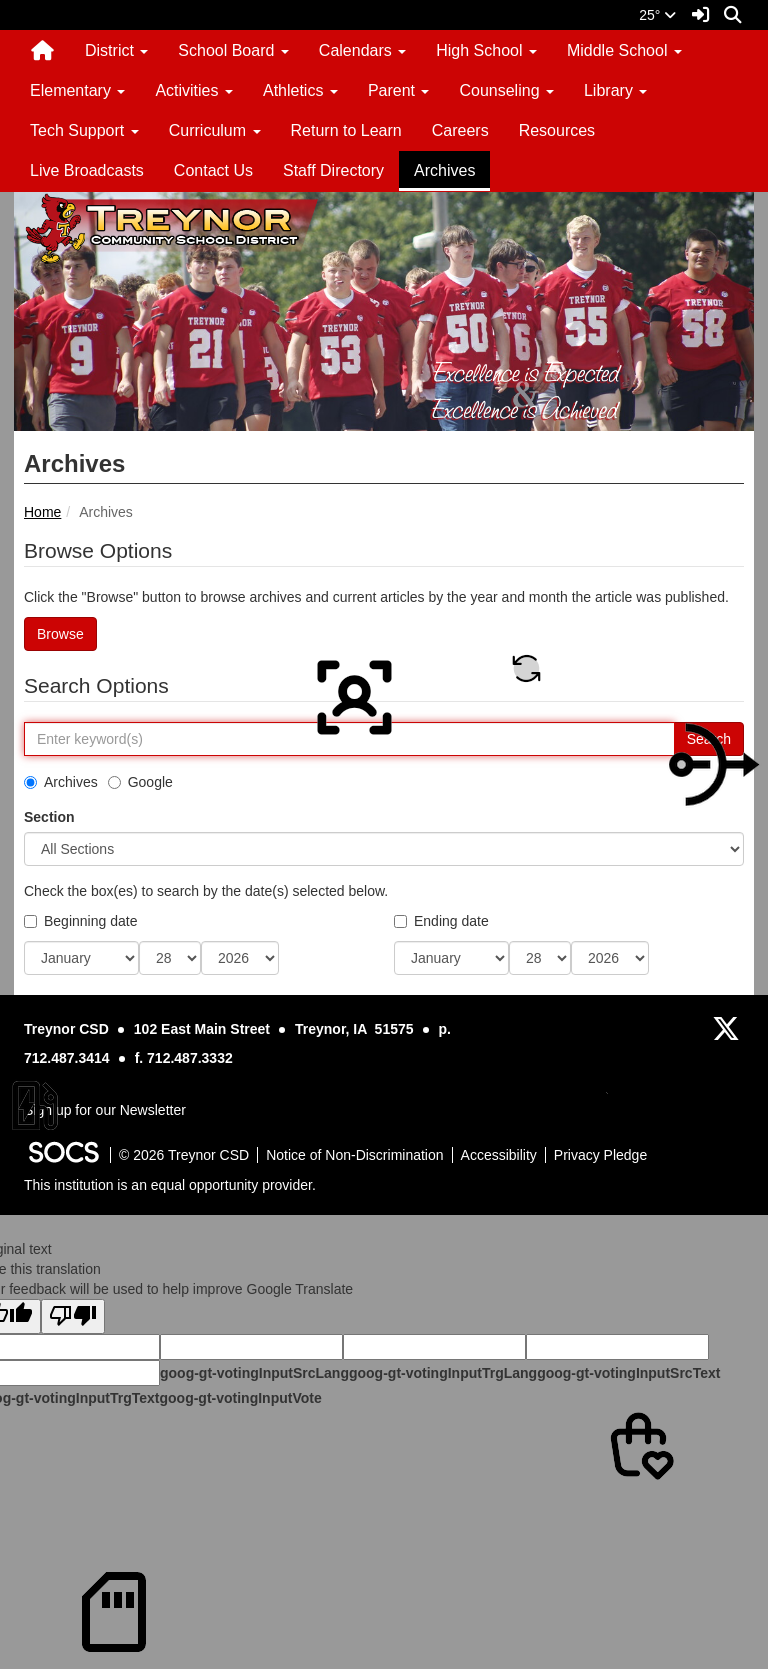 This screenshot has width=768, height=1669. What do you see at coordinates (610, 1108) in the screenshot?
I see `delete all selected items` at bounding box center [610, 1108].